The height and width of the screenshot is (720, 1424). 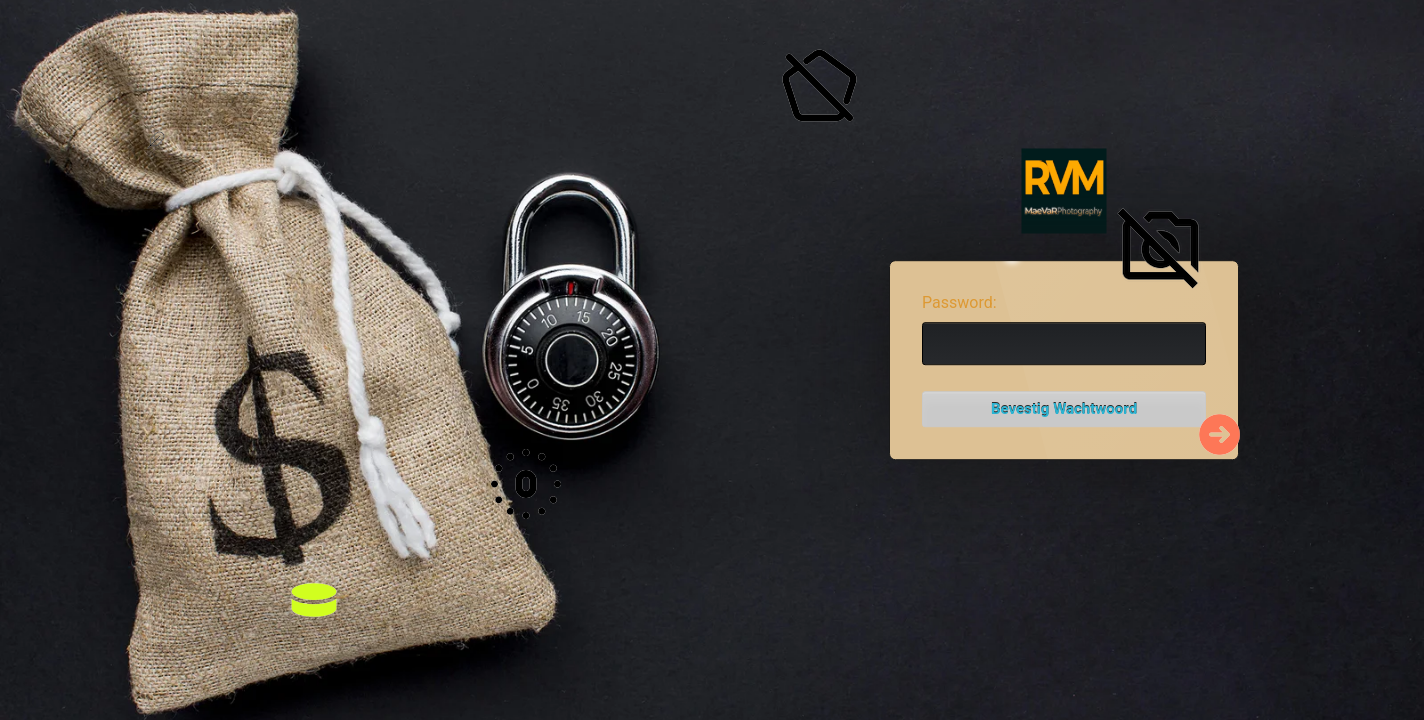 I want to click on compose a new post or message, so click(x=155, y=140).